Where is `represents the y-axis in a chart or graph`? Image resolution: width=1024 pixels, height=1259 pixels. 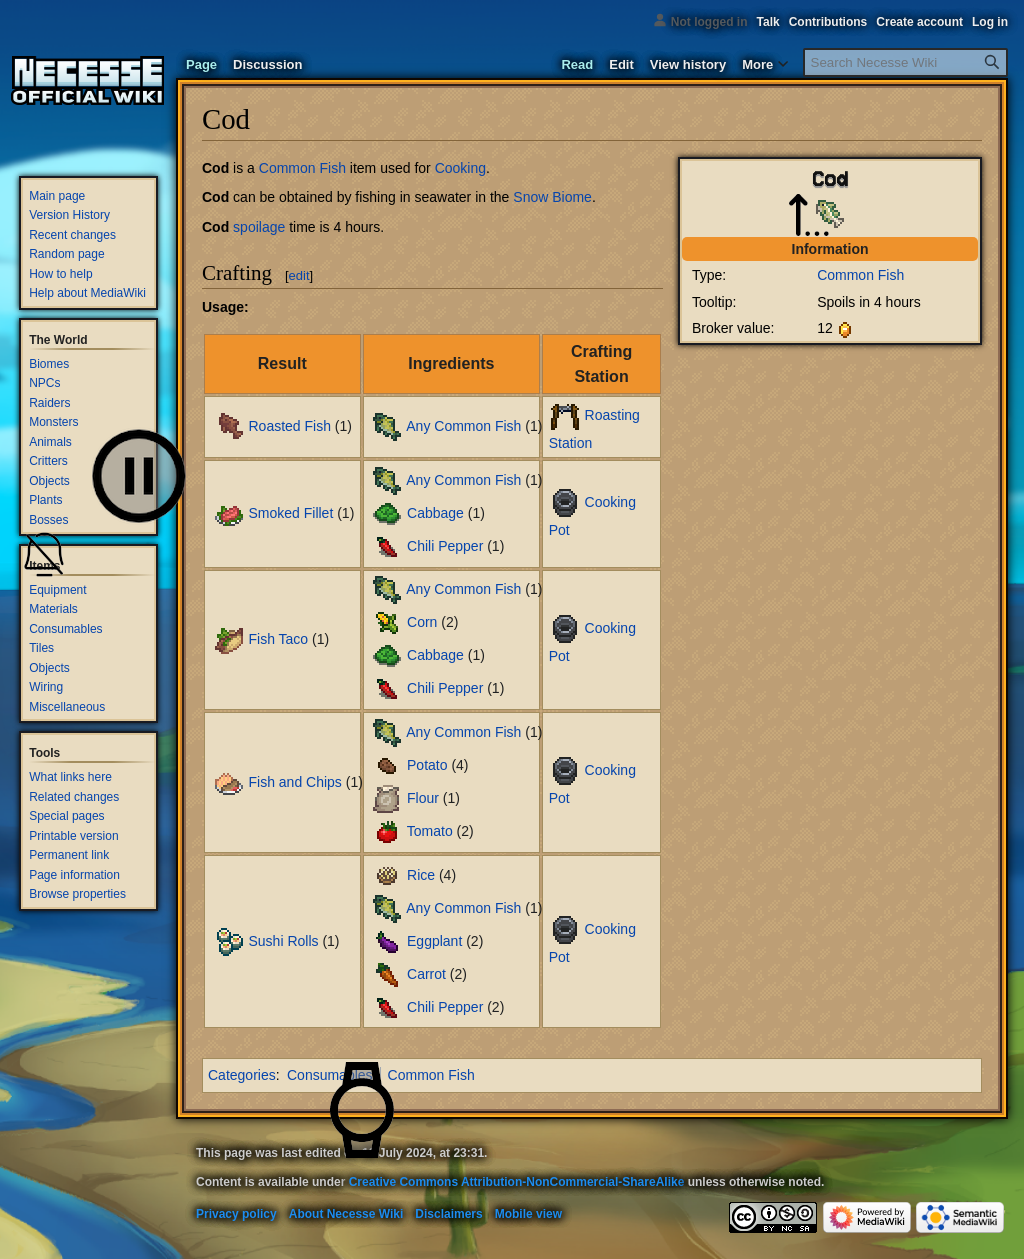
represents the y-axis in a chart or graph is located at coordinates (810, 215).